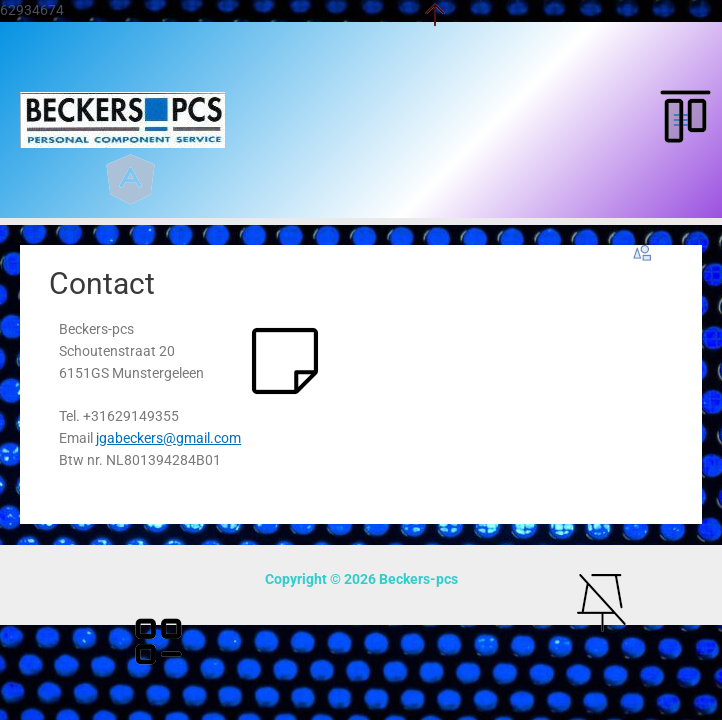 This screenshot has height=720, width=722. I want to click on indicates an Angular framework project or application, so click(130, 178).